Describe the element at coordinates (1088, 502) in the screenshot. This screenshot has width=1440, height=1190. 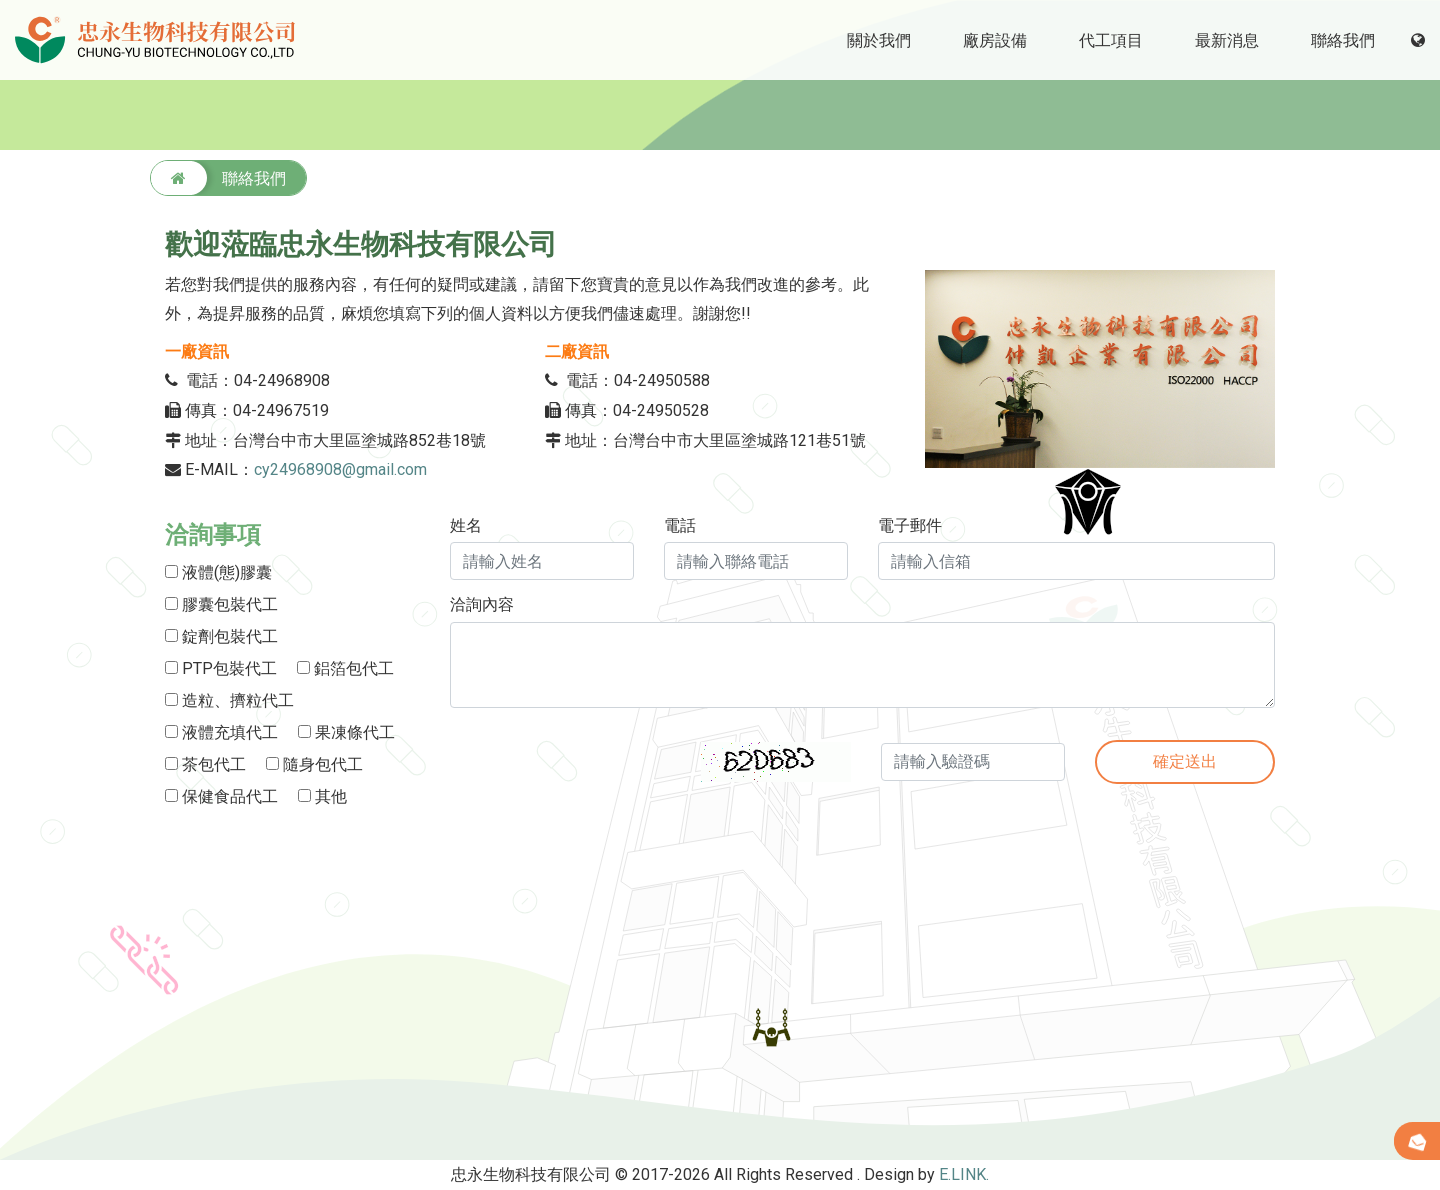
I see `represents a gem, crystal, or precious resource in-game` at that location.